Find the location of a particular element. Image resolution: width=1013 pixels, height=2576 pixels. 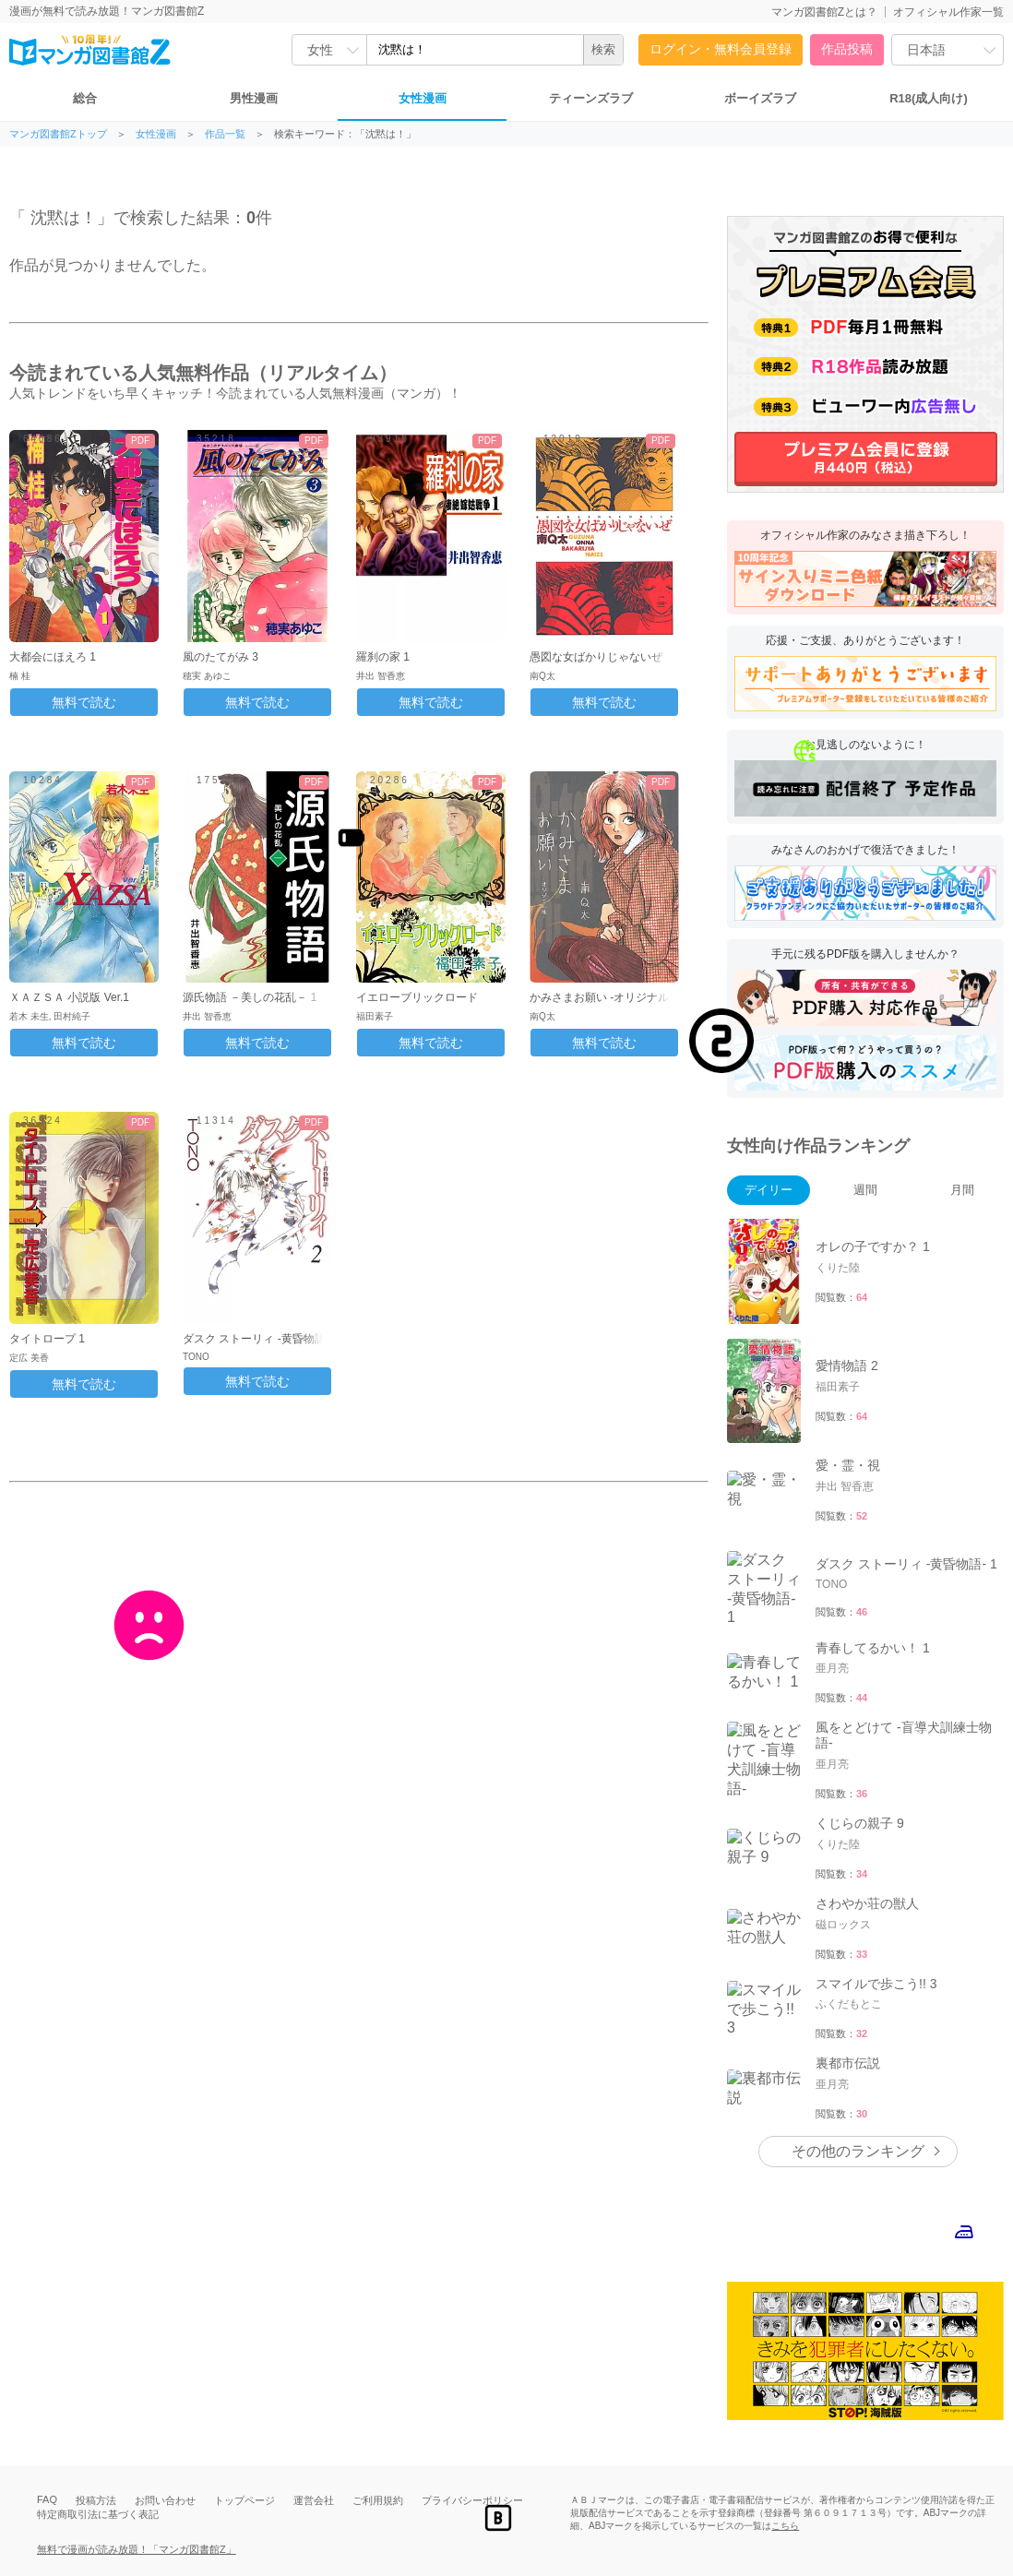

indicates low battery level is located at coordinates (352, 838).